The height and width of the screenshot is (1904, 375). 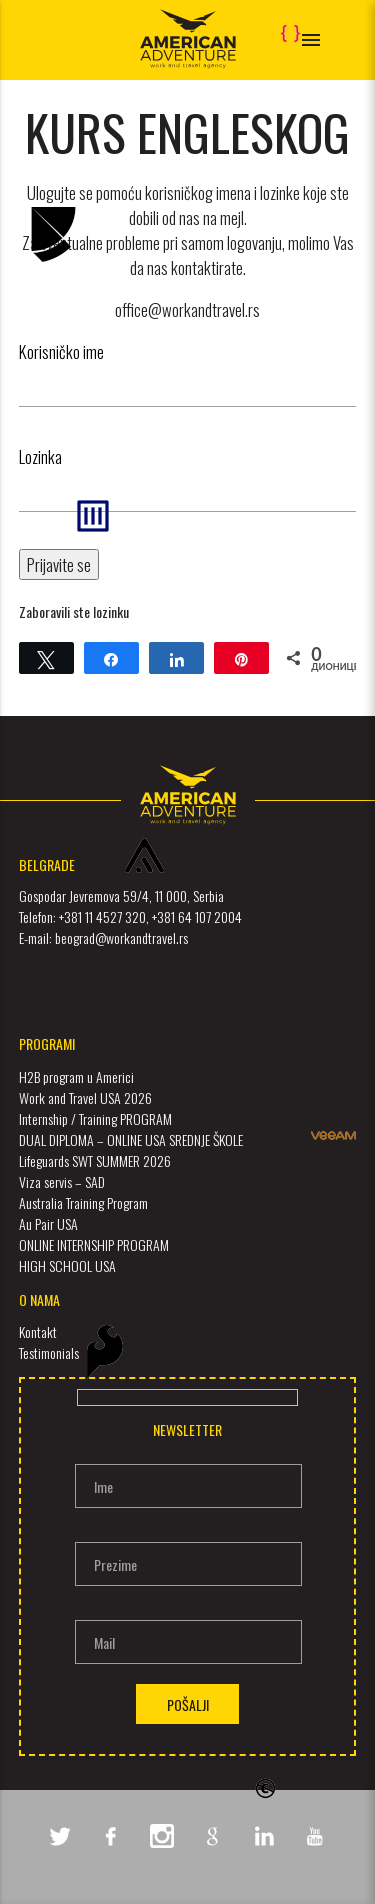 I want to click on open Poetry package manager, so click(x=53, y=234).